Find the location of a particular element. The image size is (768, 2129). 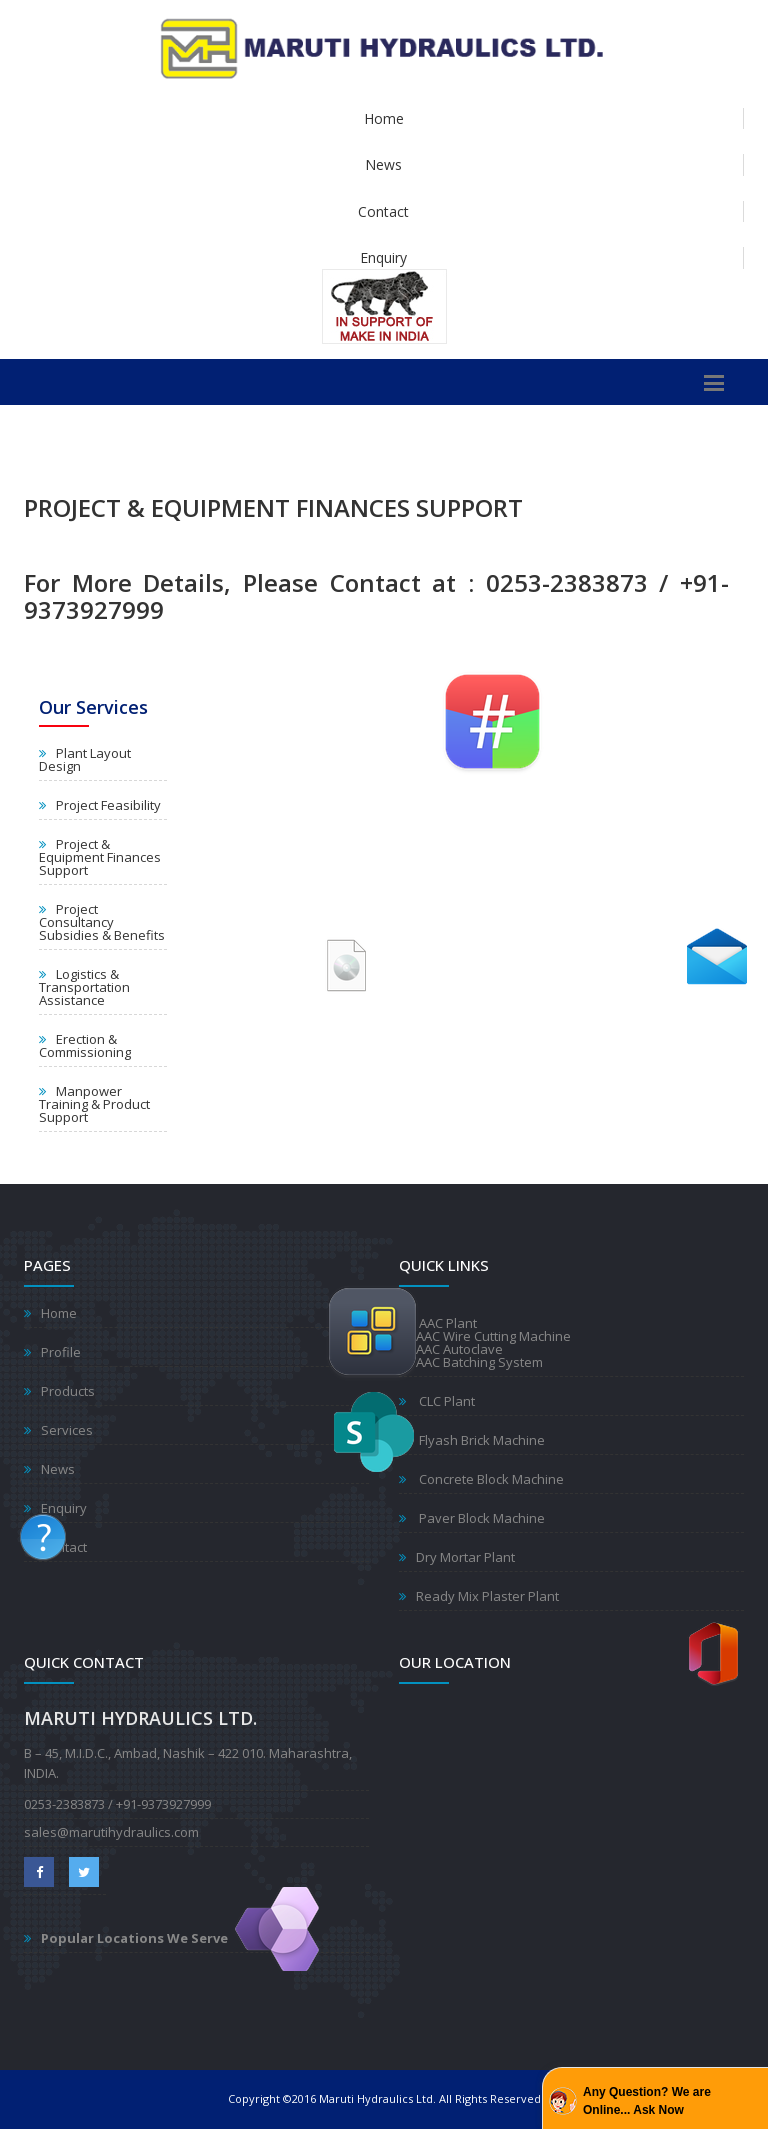

open a disc image file is located at coordinates (346, 965).